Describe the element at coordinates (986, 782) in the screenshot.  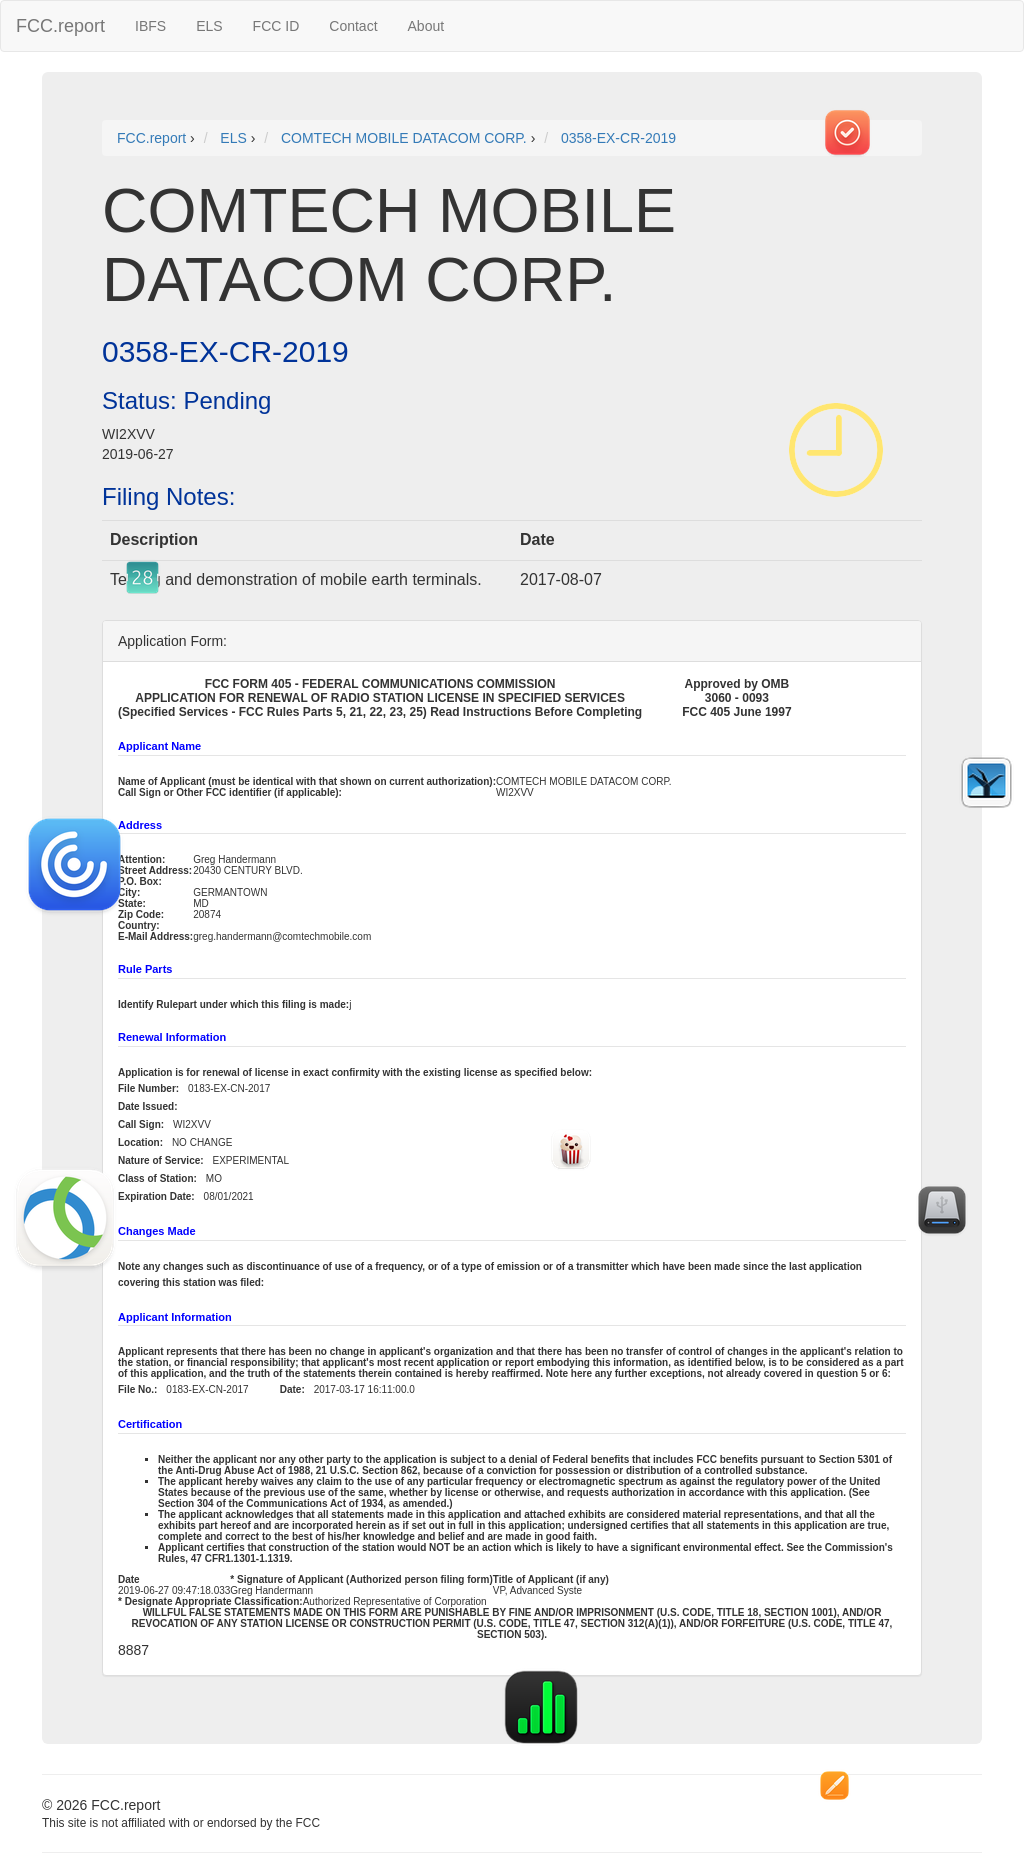
I see `open shotwell photo manager` at that location.